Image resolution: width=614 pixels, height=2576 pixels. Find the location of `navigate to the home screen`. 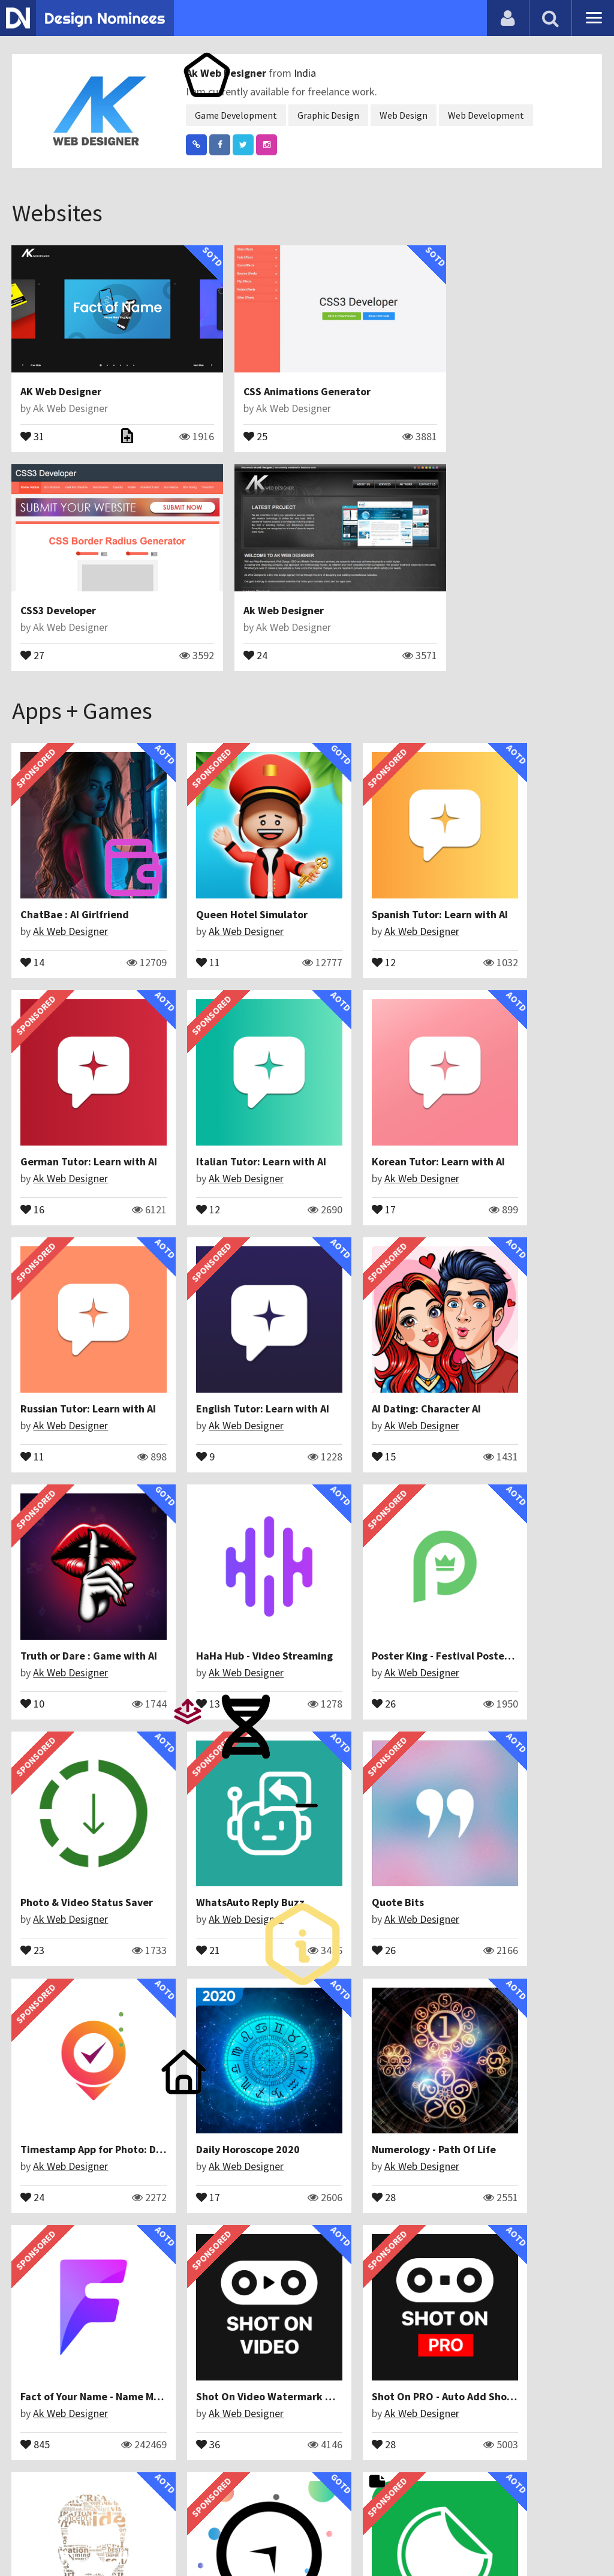

navigate to the home screen is located at coordinates (183, 2072).